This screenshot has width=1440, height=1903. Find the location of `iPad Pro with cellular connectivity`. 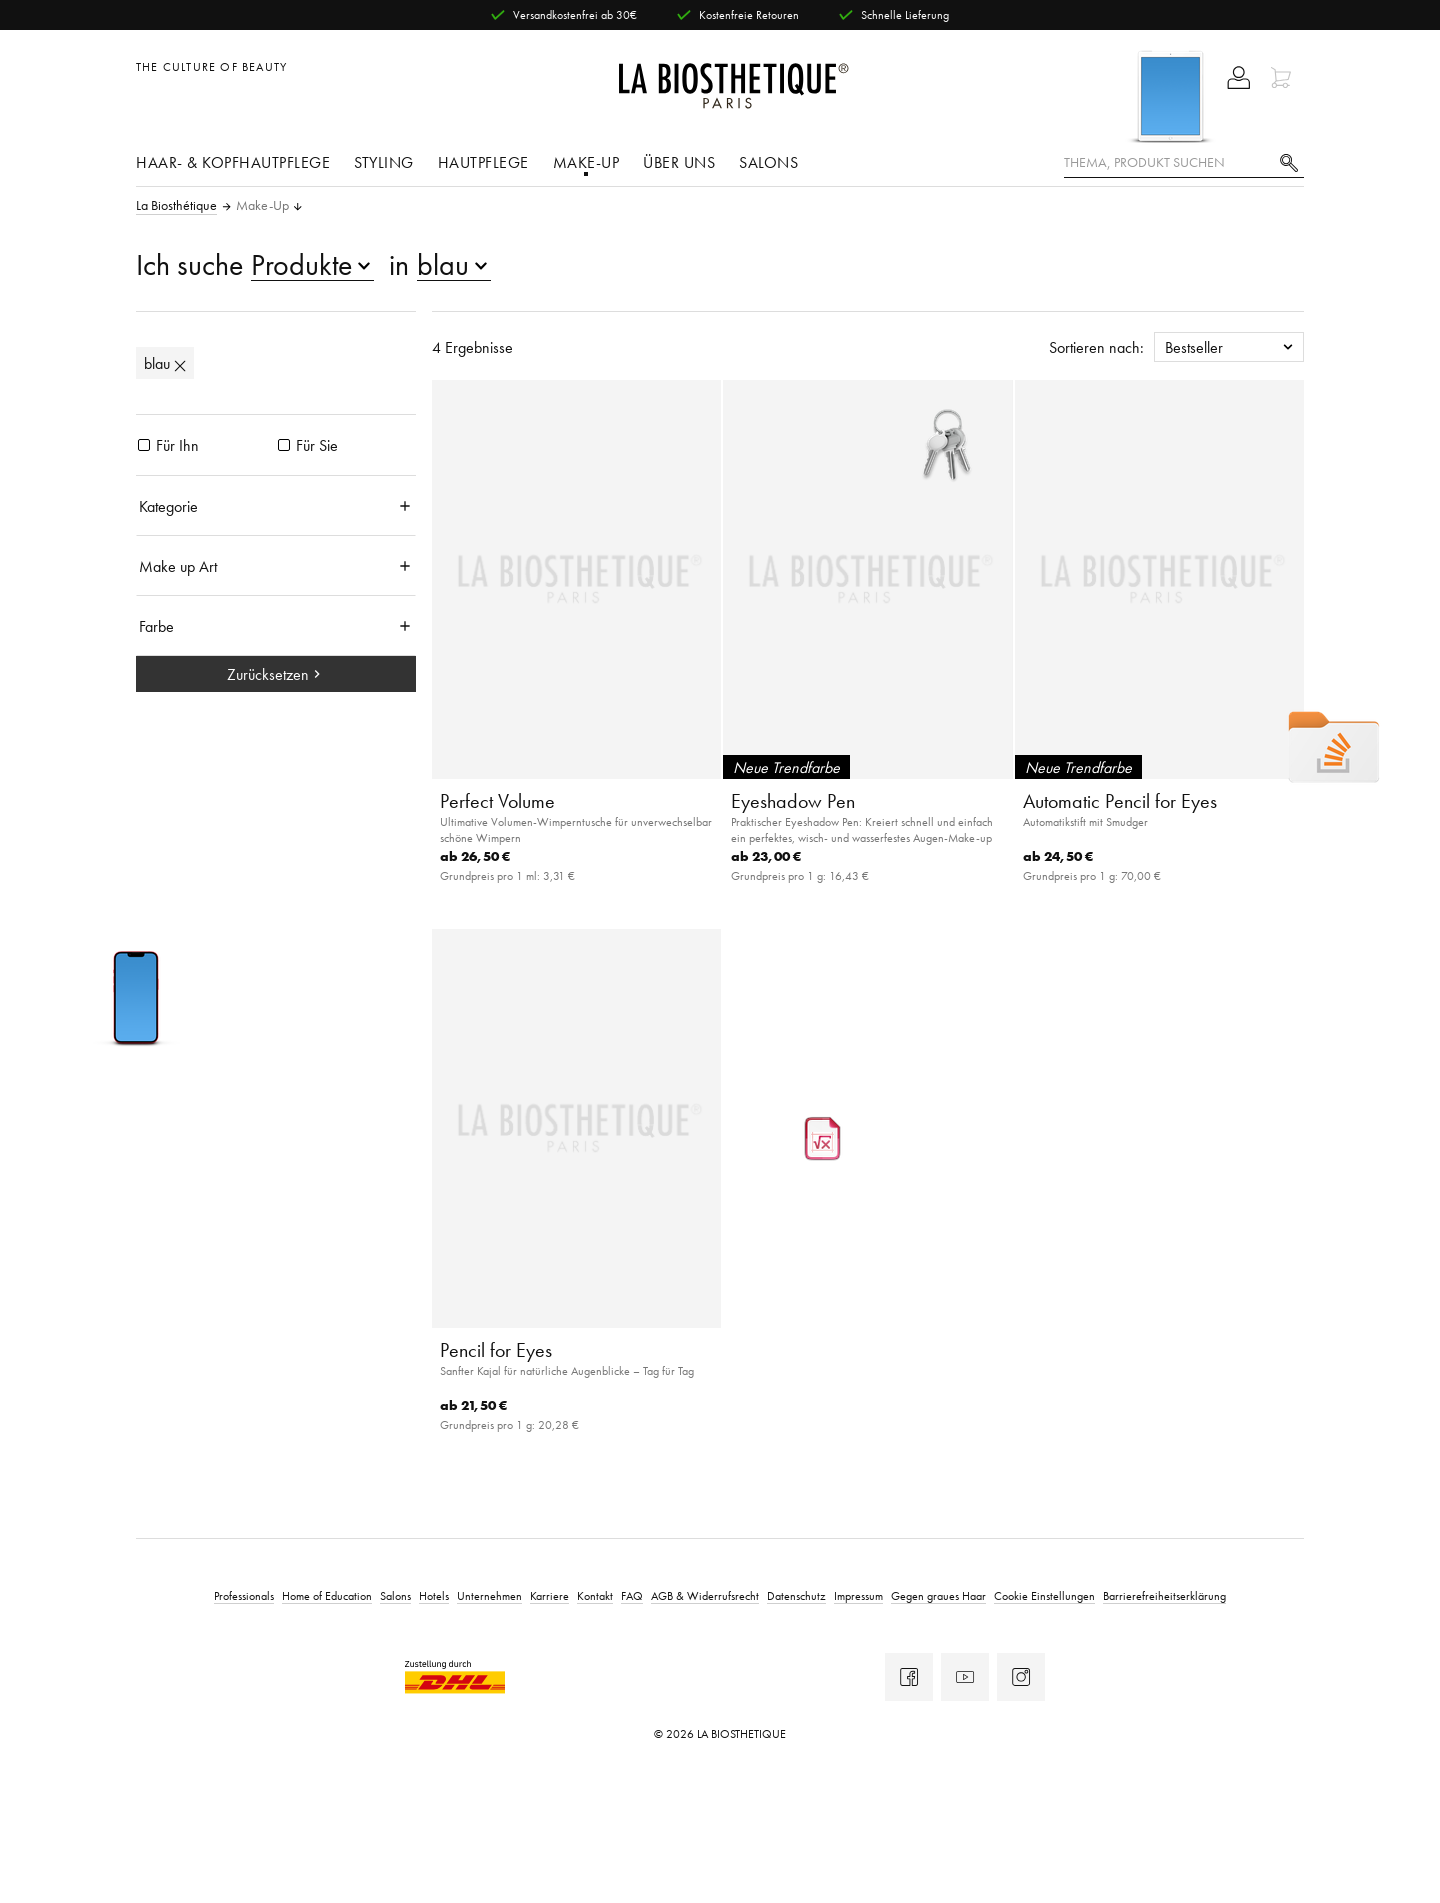

iPad Pro with cellular connectivity is located at coordinates (1170, 96).